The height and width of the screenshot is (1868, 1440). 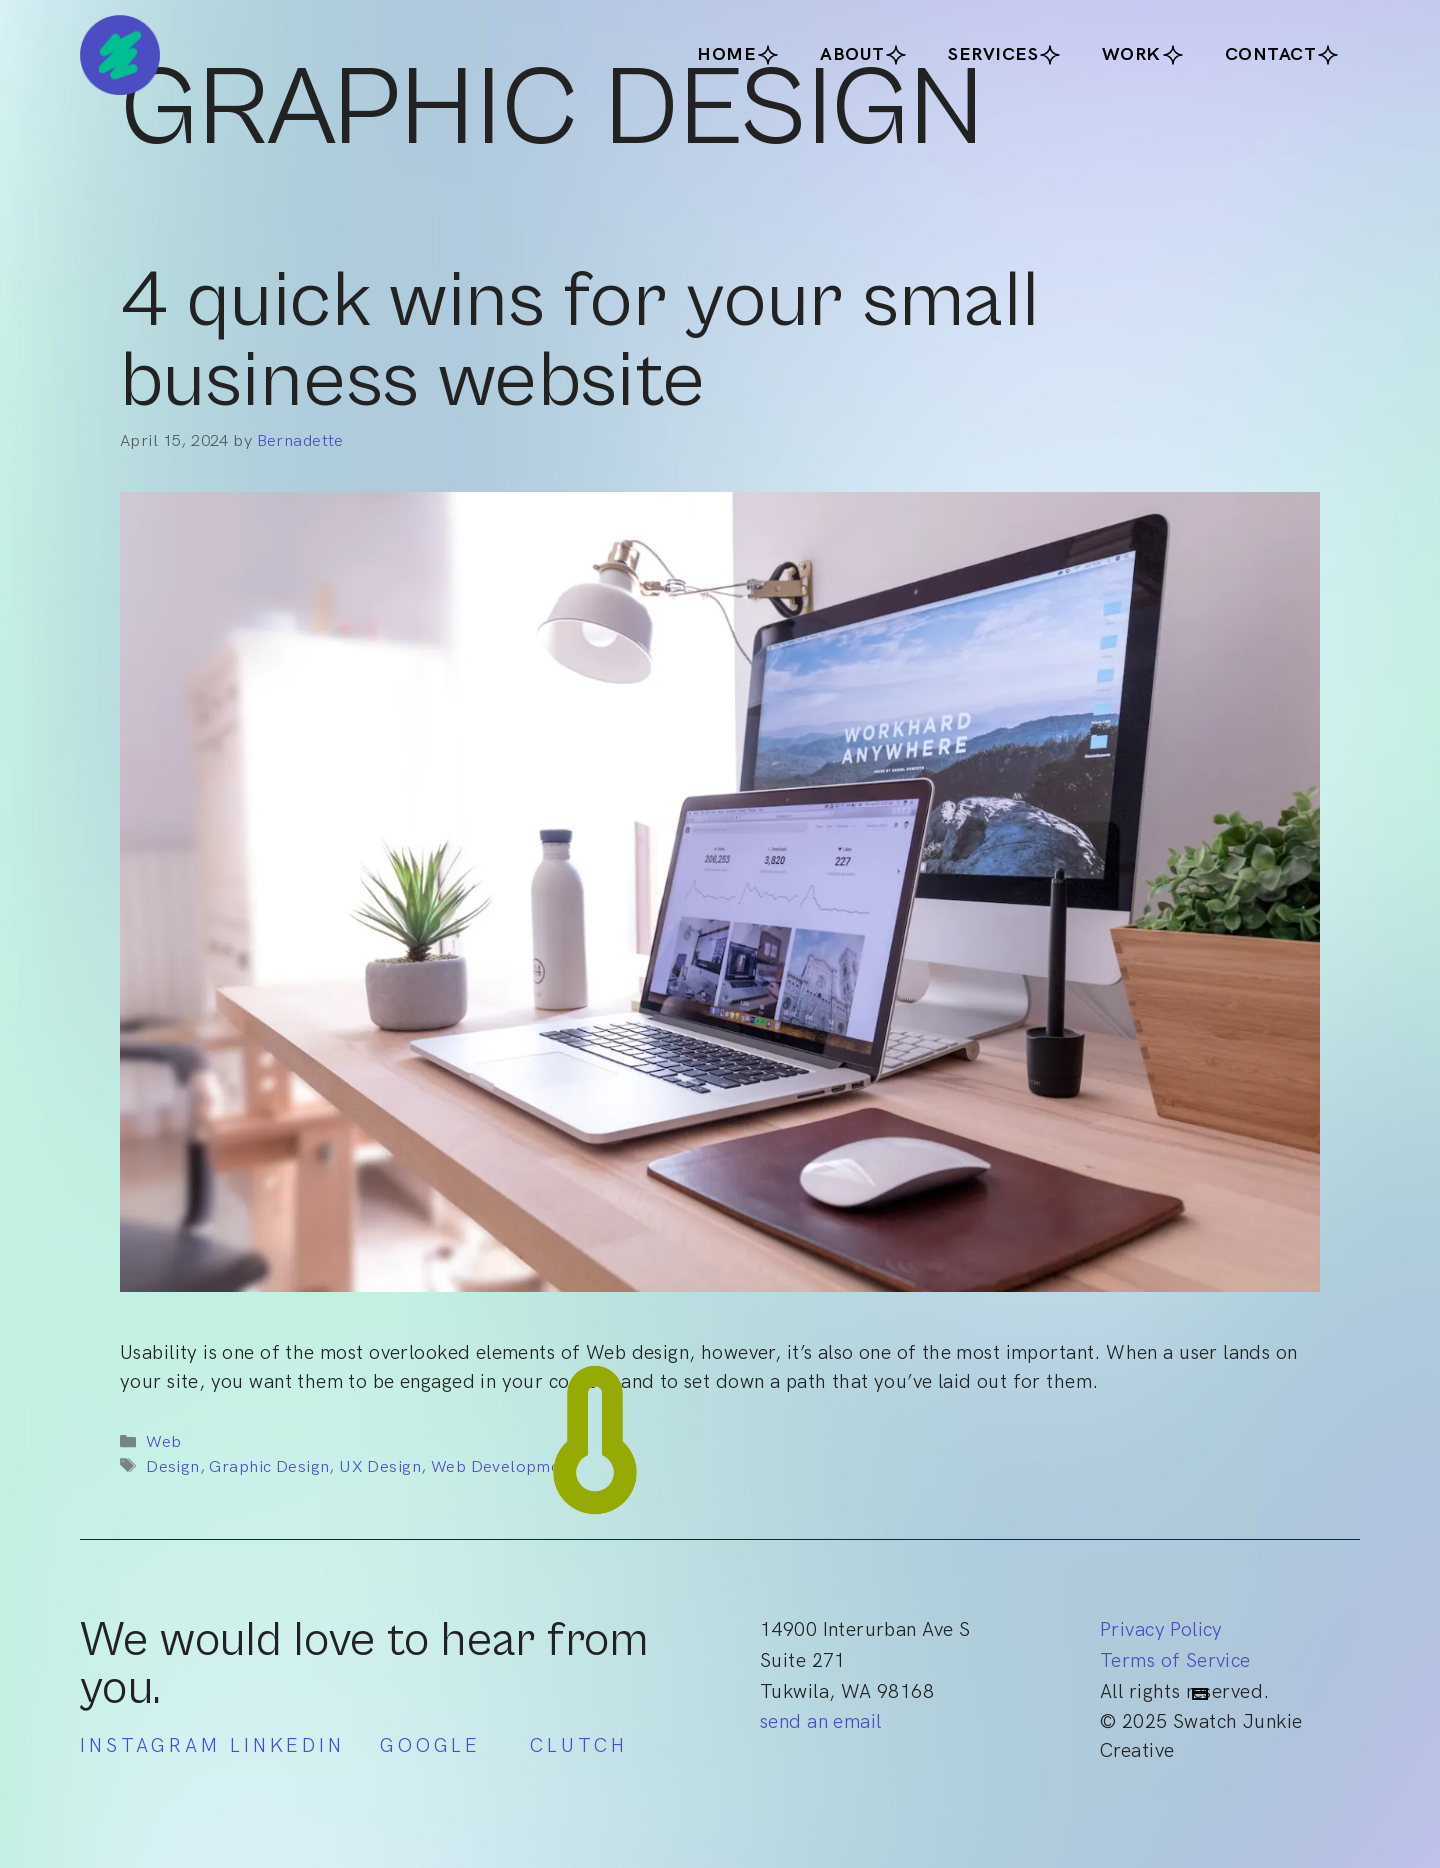 I want to click on indicates high temperature or maximum heat level, so click(x=595, y=1440).